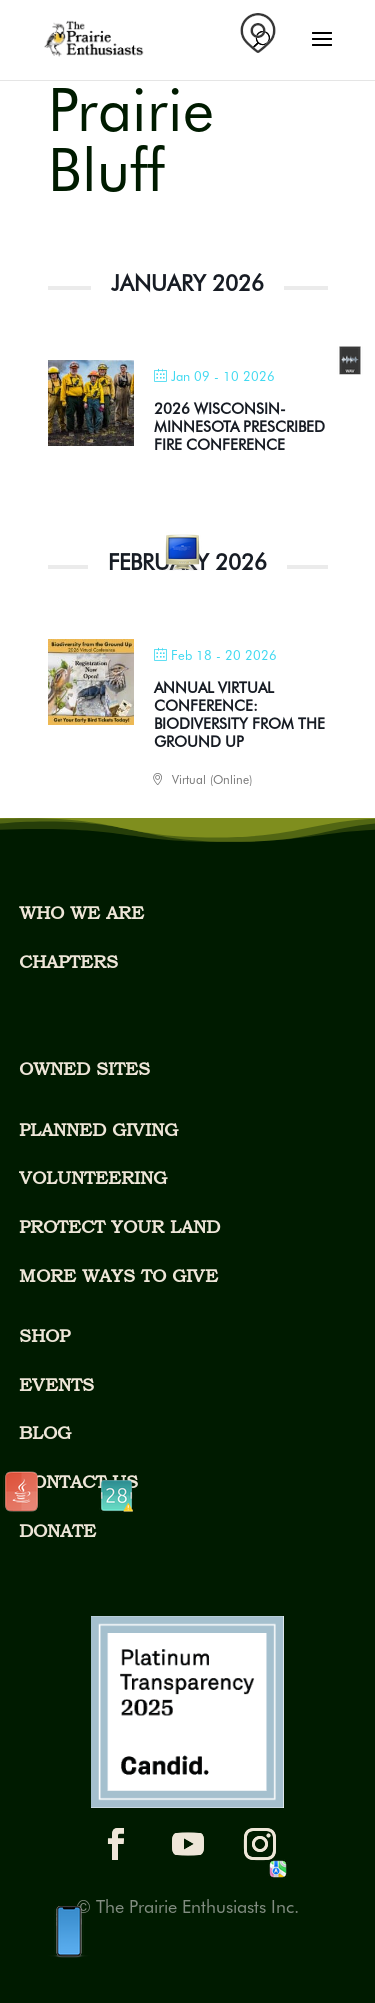  What do you see at coordinates (21, 1491) in the screenshot?
I see `java archive file (.jar)` at bounding box center [21, 1491].